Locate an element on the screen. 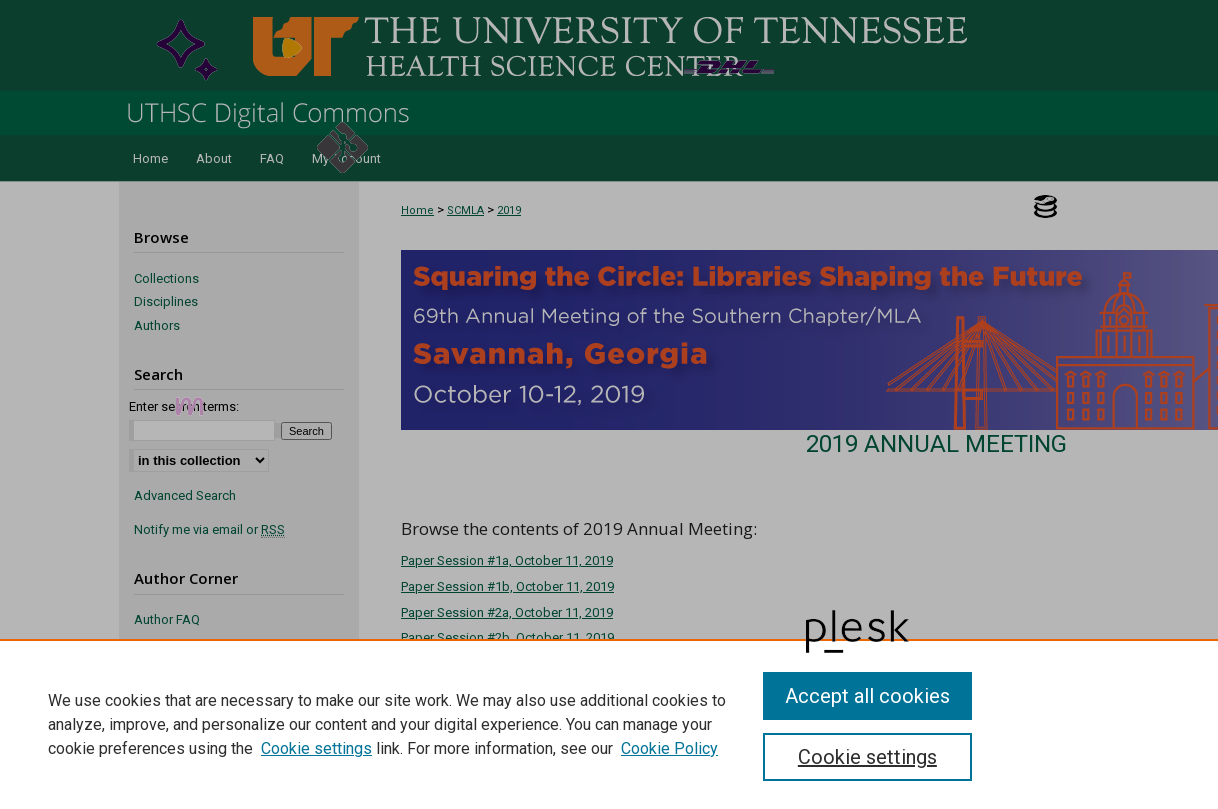 The image size is (1218, 809). open the Zalando shopping app is located at coordinates (292, 48).